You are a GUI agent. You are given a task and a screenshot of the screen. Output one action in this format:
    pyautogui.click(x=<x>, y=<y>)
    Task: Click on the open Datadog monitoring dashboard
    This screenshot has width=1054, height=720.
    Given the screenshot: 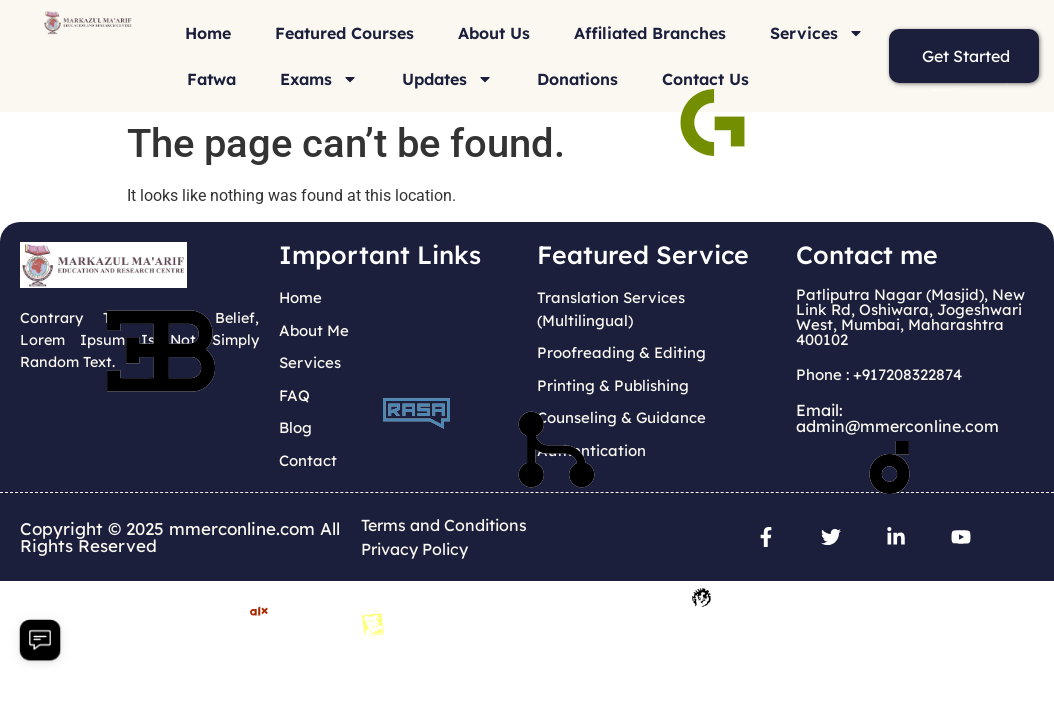 What is the action you would take?
    pyautogui.click(x=373, y=625)
    